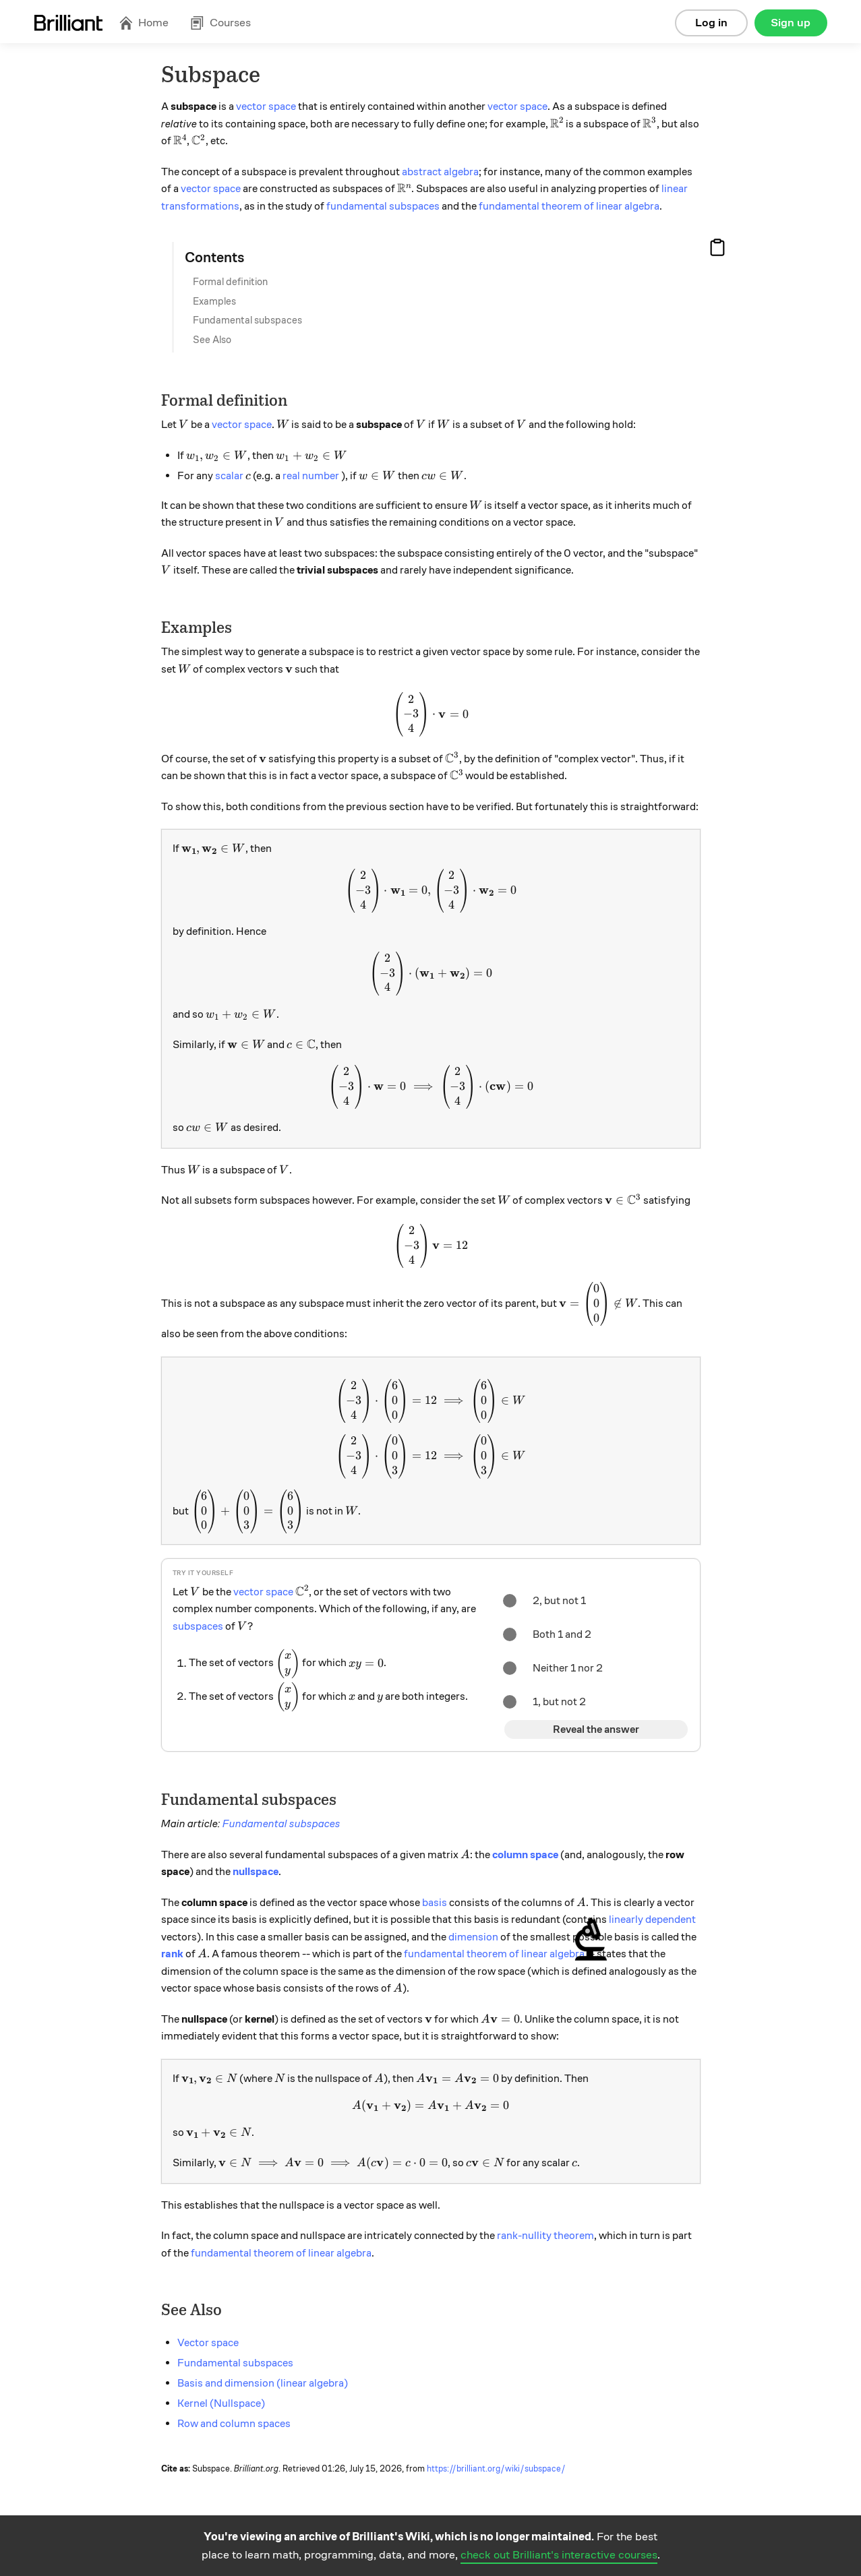  What do you see at coordinates (591, 1940) in the screenshot?
I see `access science or laboratory features` at bounding box center [591, 1940].